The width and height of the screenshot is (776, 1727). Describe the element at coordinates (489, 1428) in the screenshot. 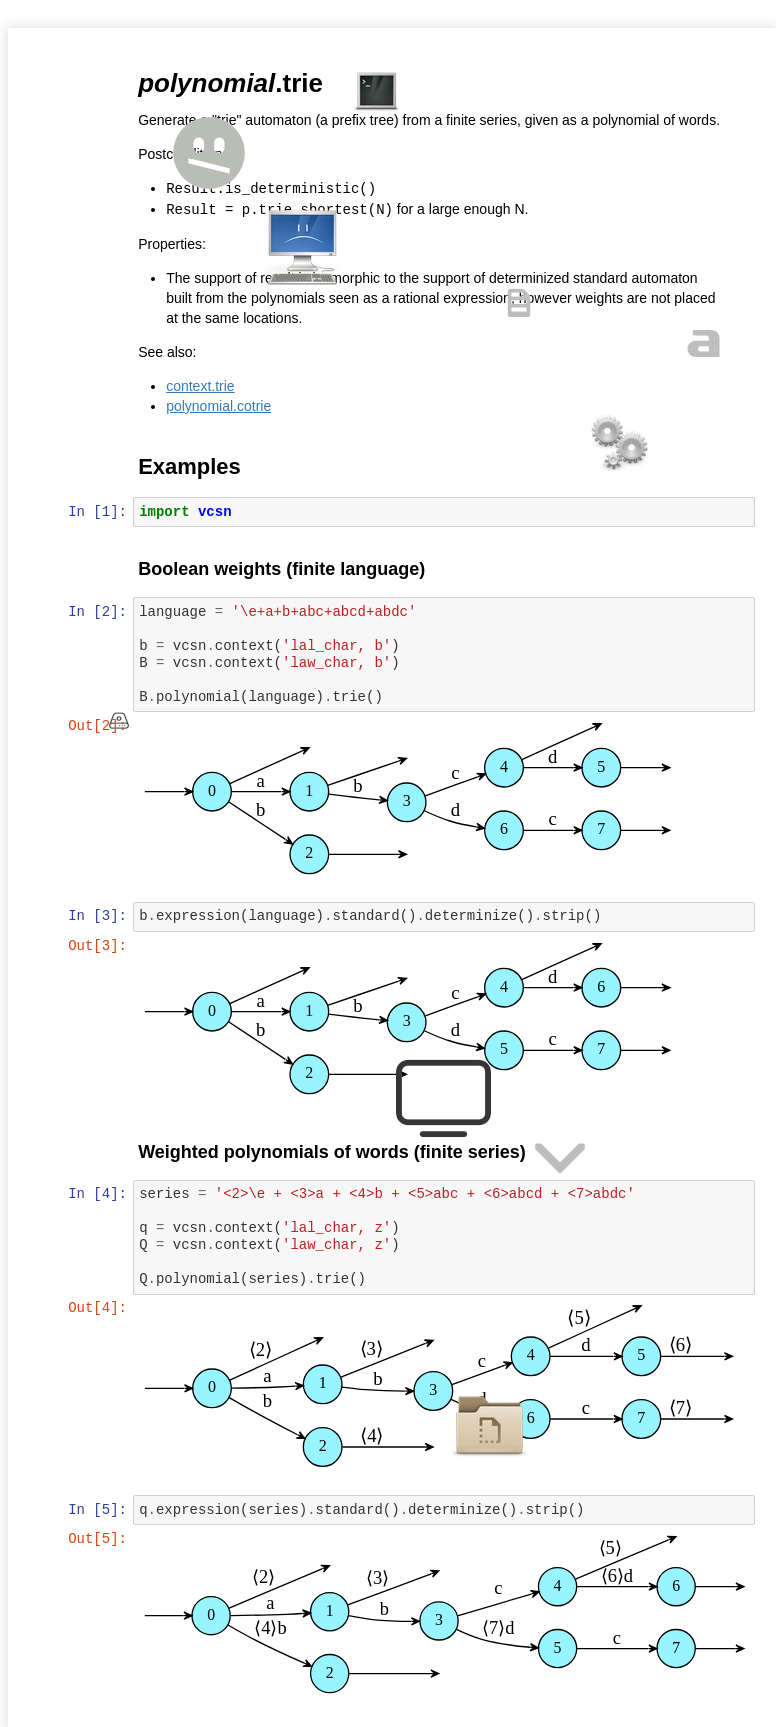

I see `access your templates folder` at that location.